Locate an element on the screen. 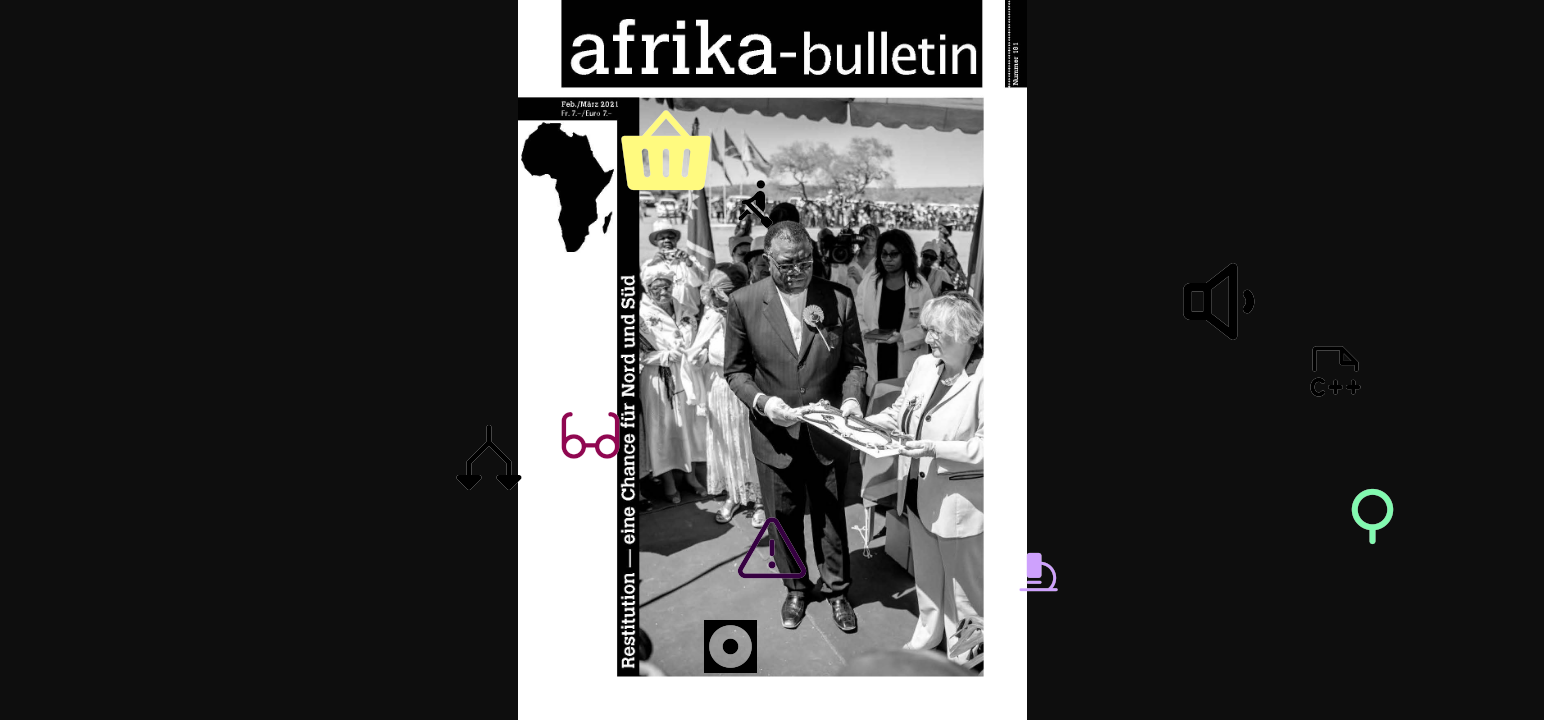  split content into multiple paths is located at coordinates (489, 460).